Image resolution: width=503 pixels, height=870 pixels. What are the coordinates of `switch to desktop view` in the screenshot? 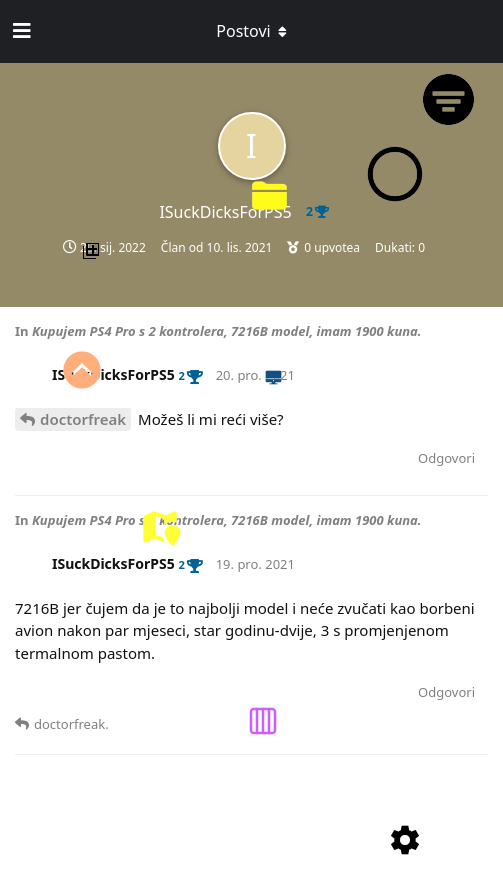 It's located at (273, 377).